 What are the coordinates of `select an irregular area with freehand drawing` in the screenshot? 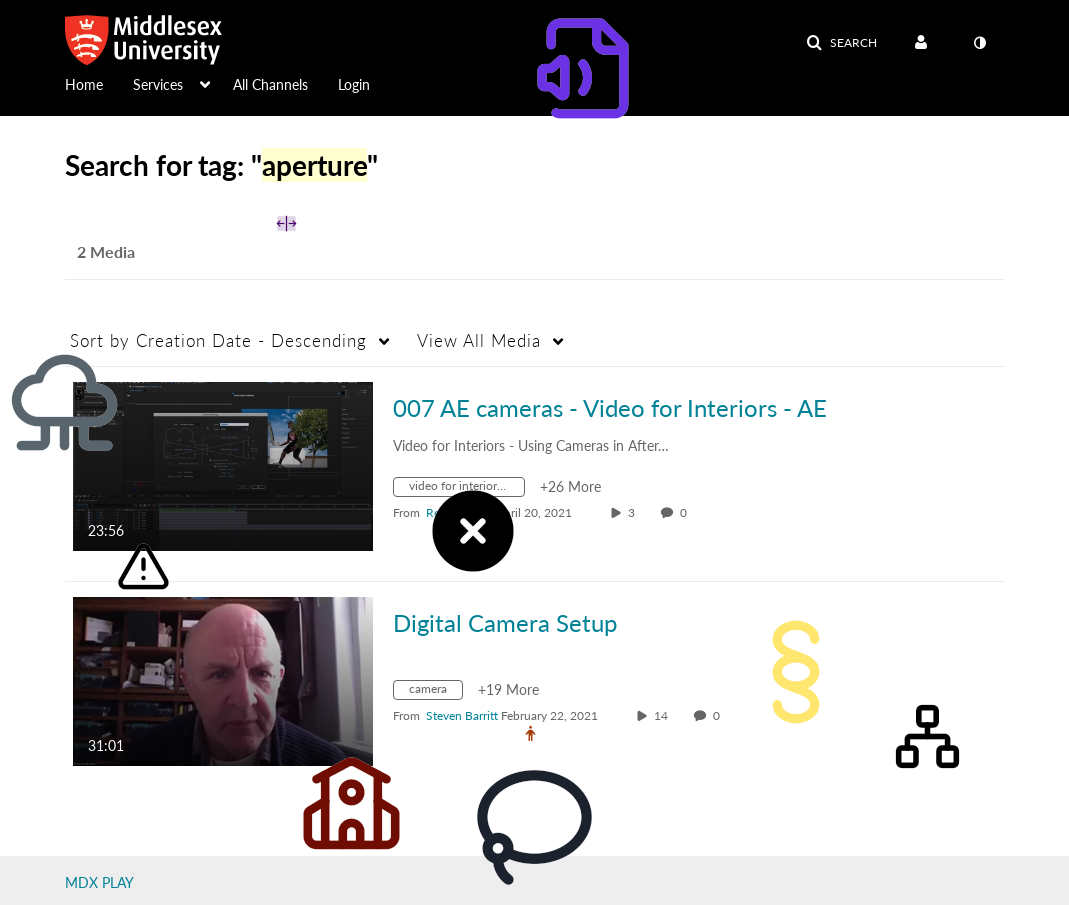 It's located at (534, 827).